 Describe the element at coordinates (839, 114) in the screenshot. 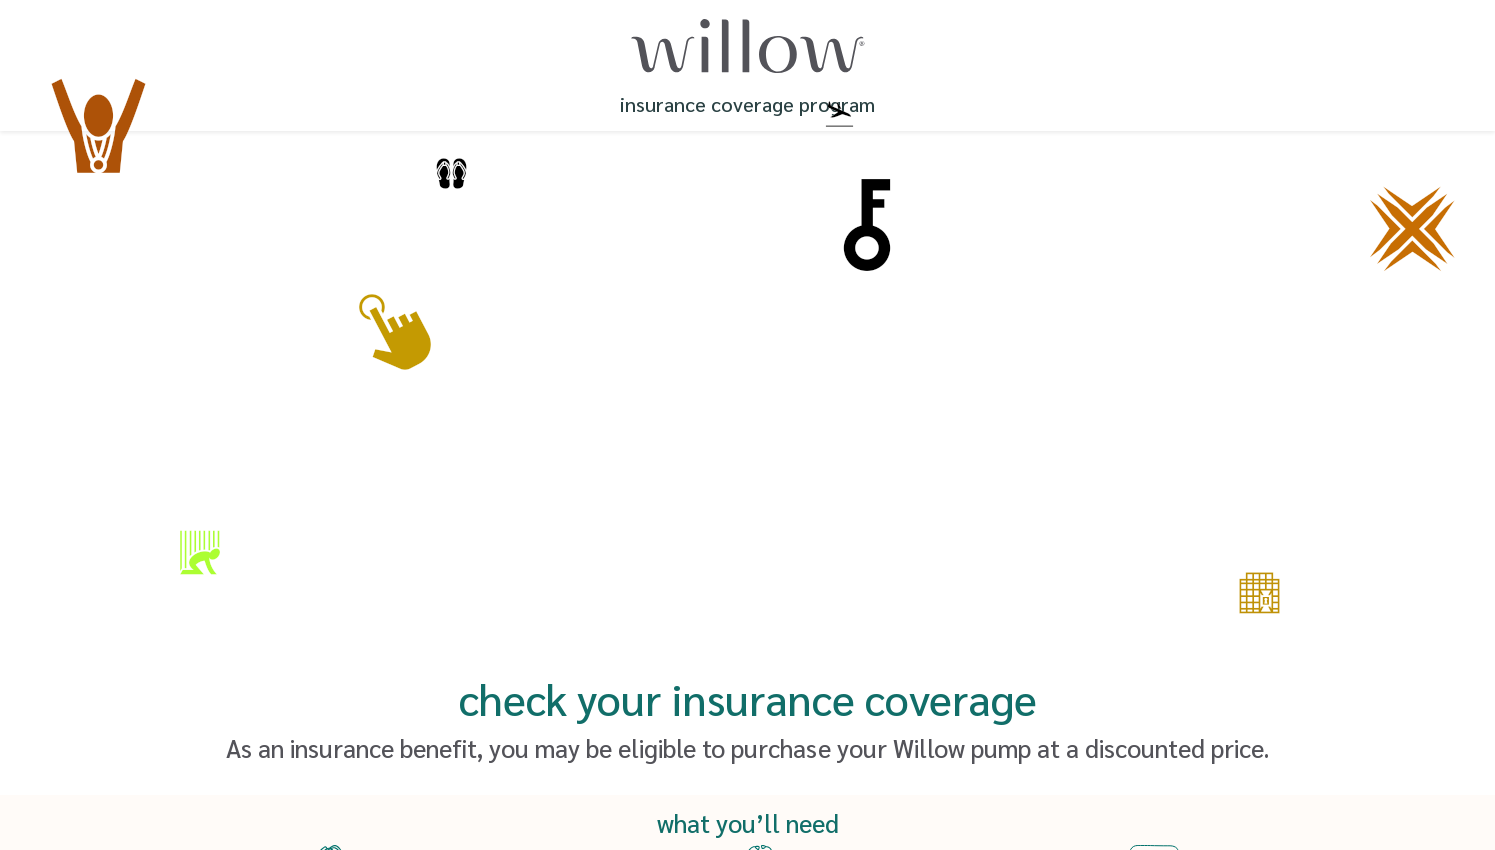

I see `indicates incoming flight arrival` at that location.